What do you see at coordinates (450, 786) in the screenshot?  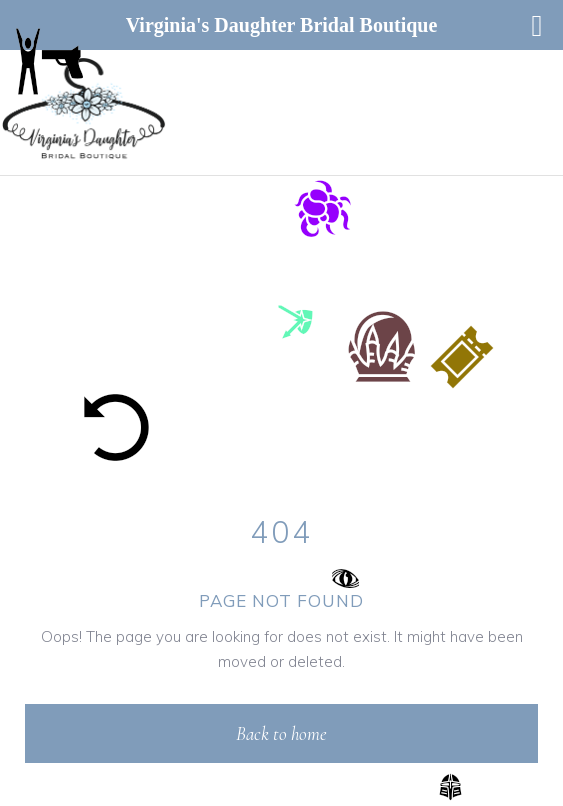 I see `select knight or warrior class` at bounding box center [450, 786].